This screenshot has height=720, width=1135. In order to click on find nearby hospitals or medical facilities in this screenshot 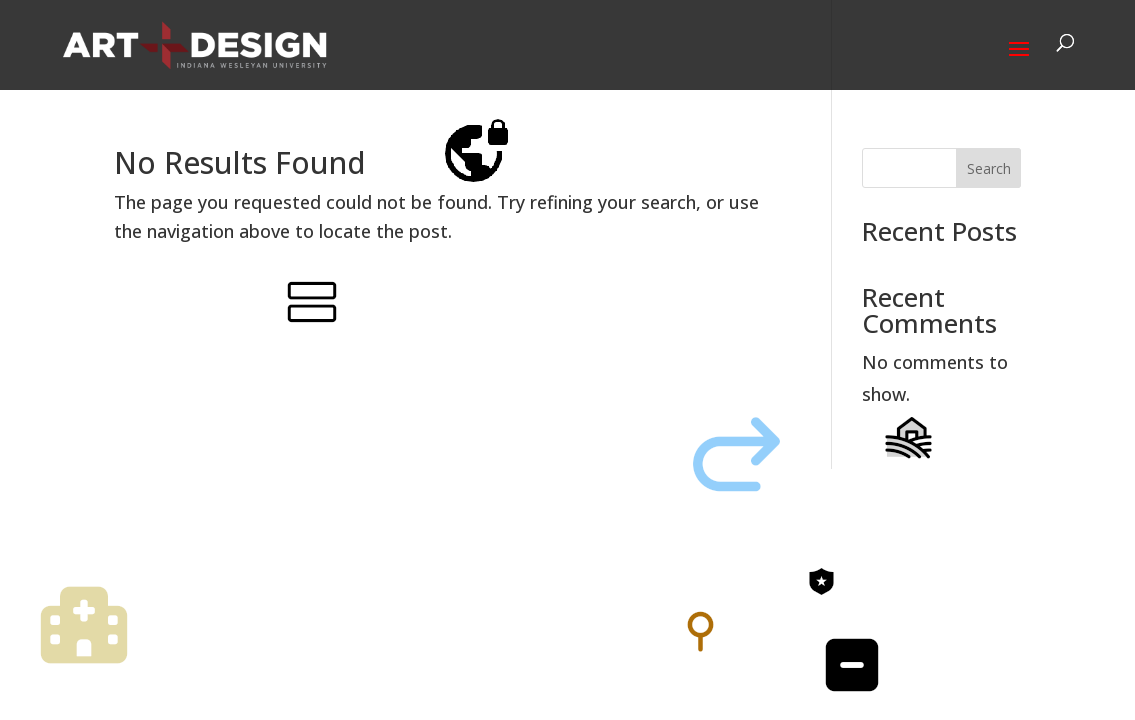, I will do `click(84, 625)`.